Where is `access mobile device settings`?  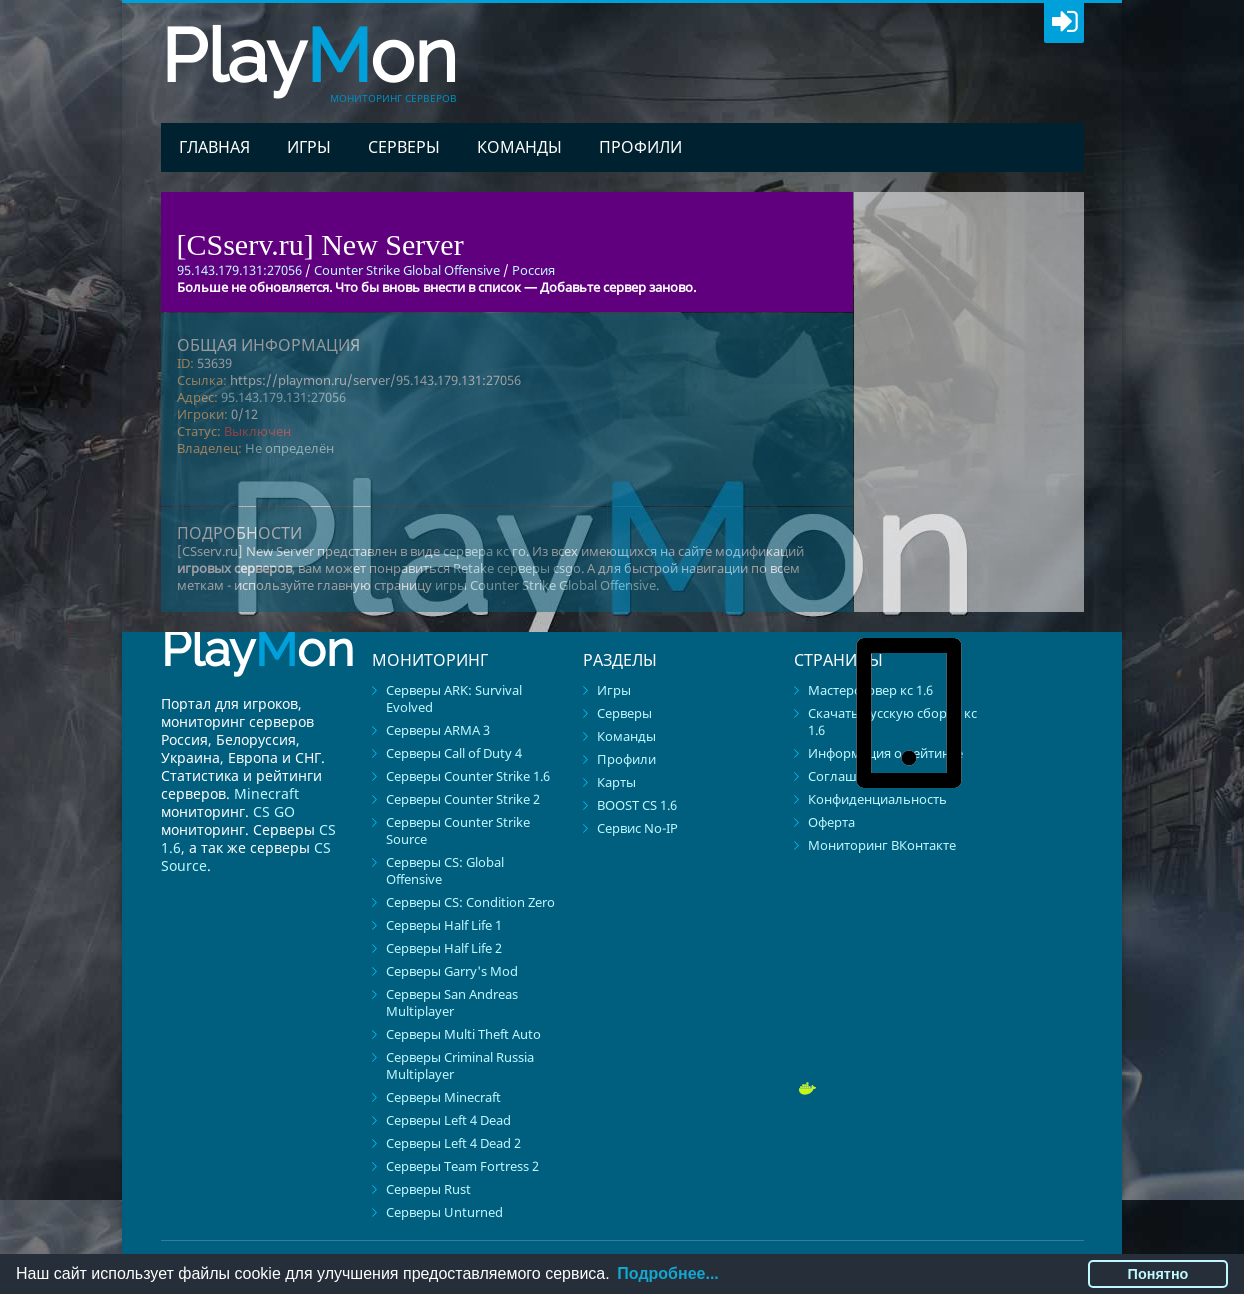 access mobile device settings is located at coordinates (909, 713).